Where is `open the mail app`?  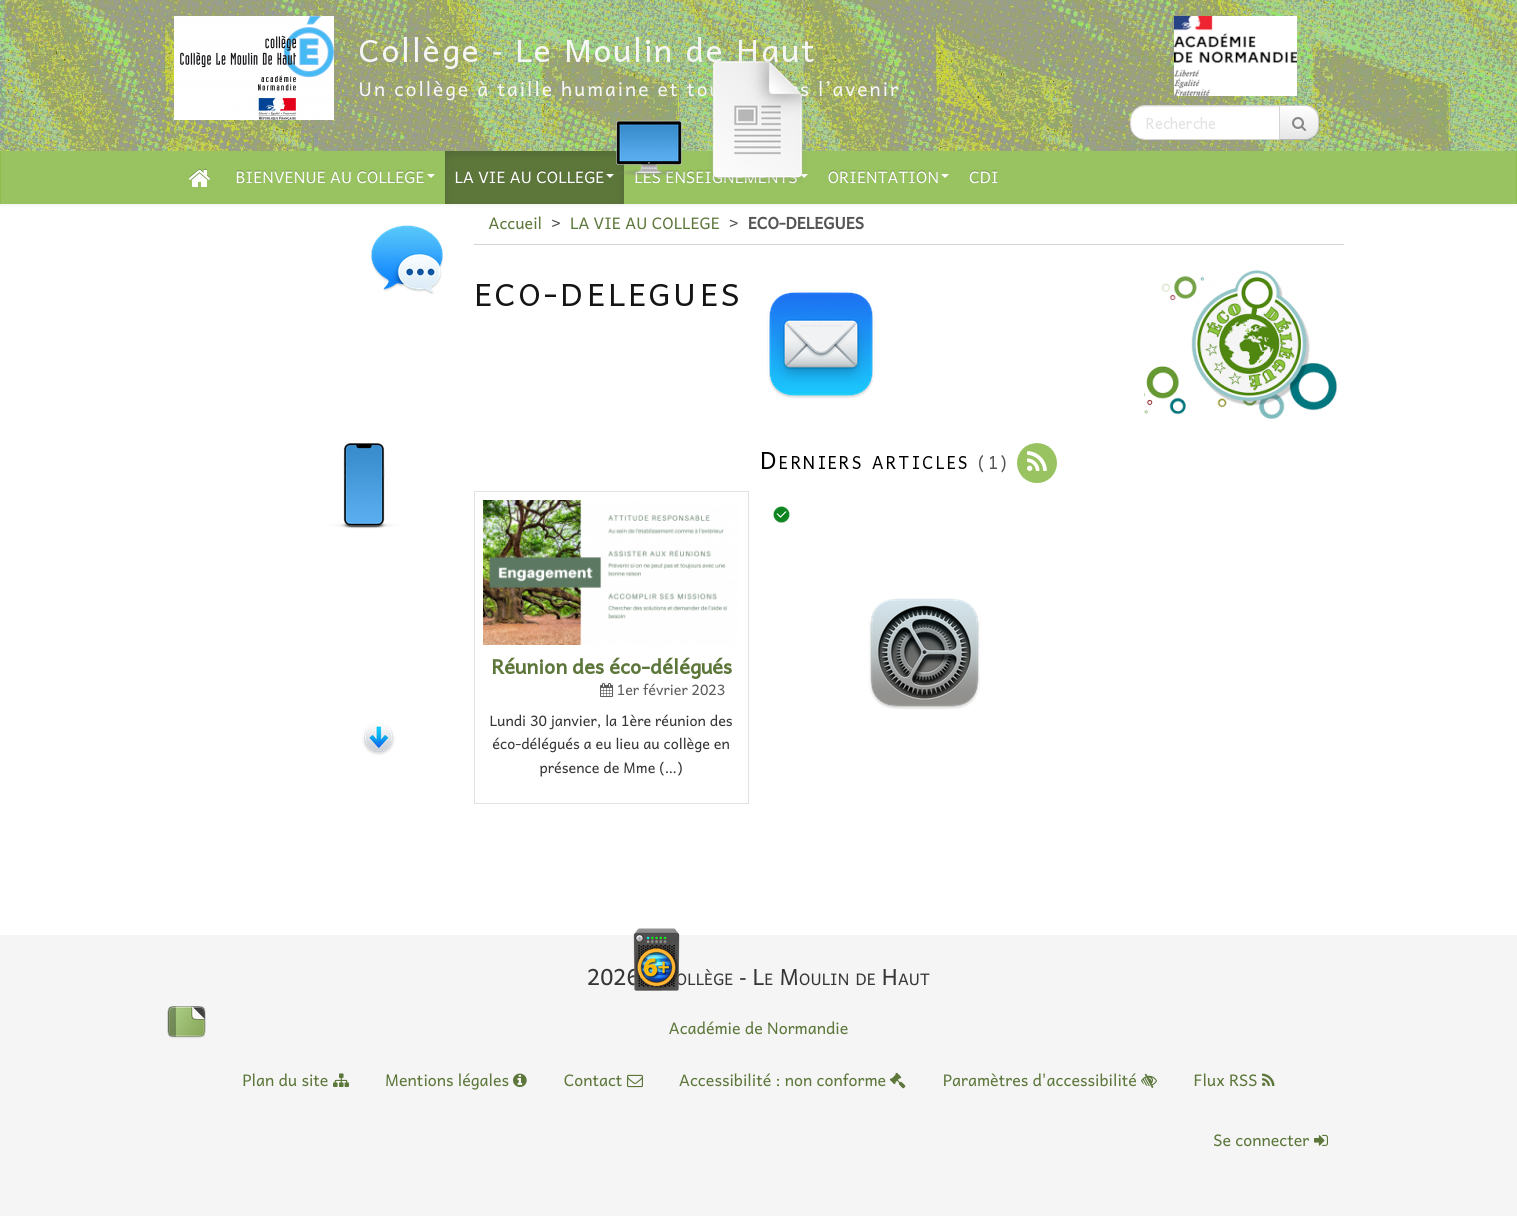
open the mail app is located at coordinates (821, 344).